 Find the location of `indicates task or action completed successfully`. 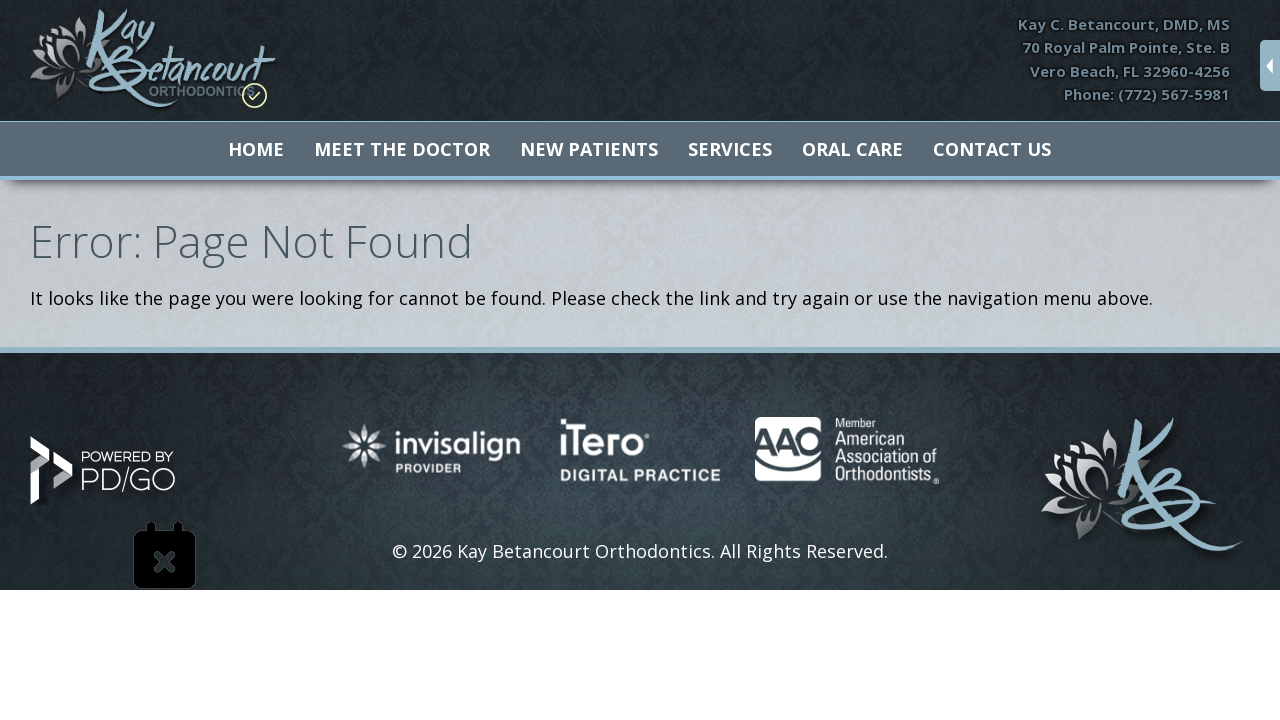

indicates task or action completed successfully is located at coordinates (254, 95).